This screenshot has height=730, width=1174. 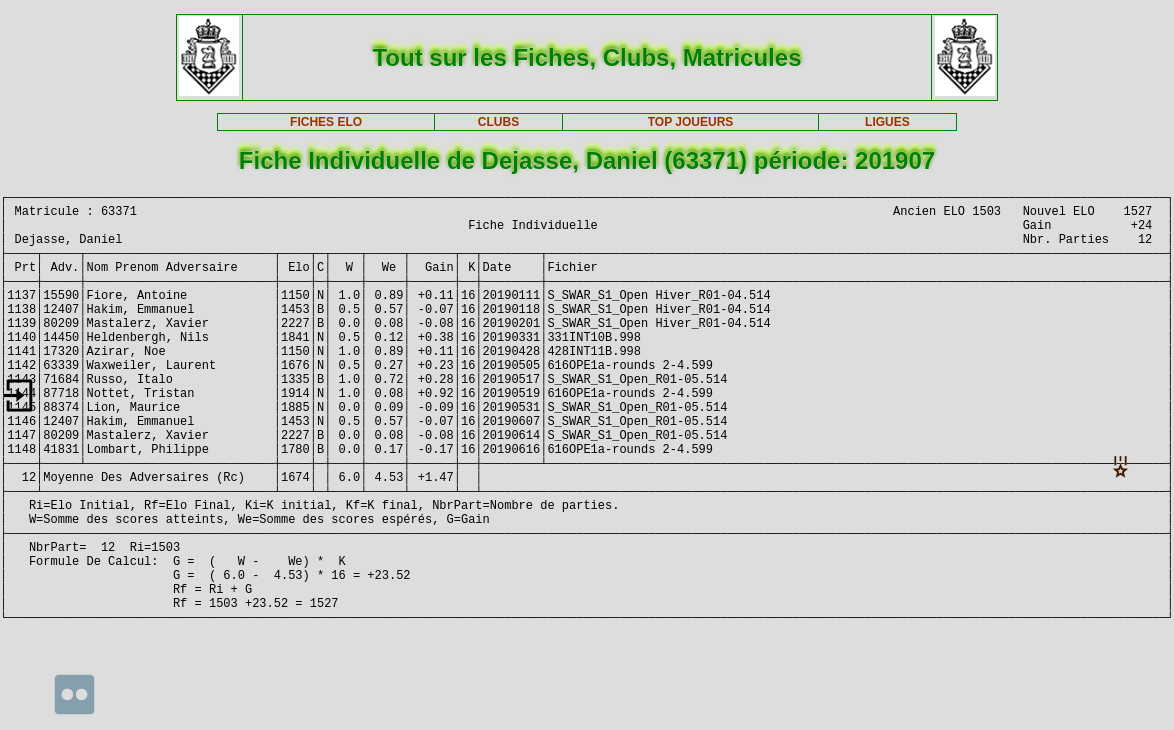 What do you see at coordinates (74, 694) in the screenshot?
I see `open flickr app` at bounding box center [74, 694].